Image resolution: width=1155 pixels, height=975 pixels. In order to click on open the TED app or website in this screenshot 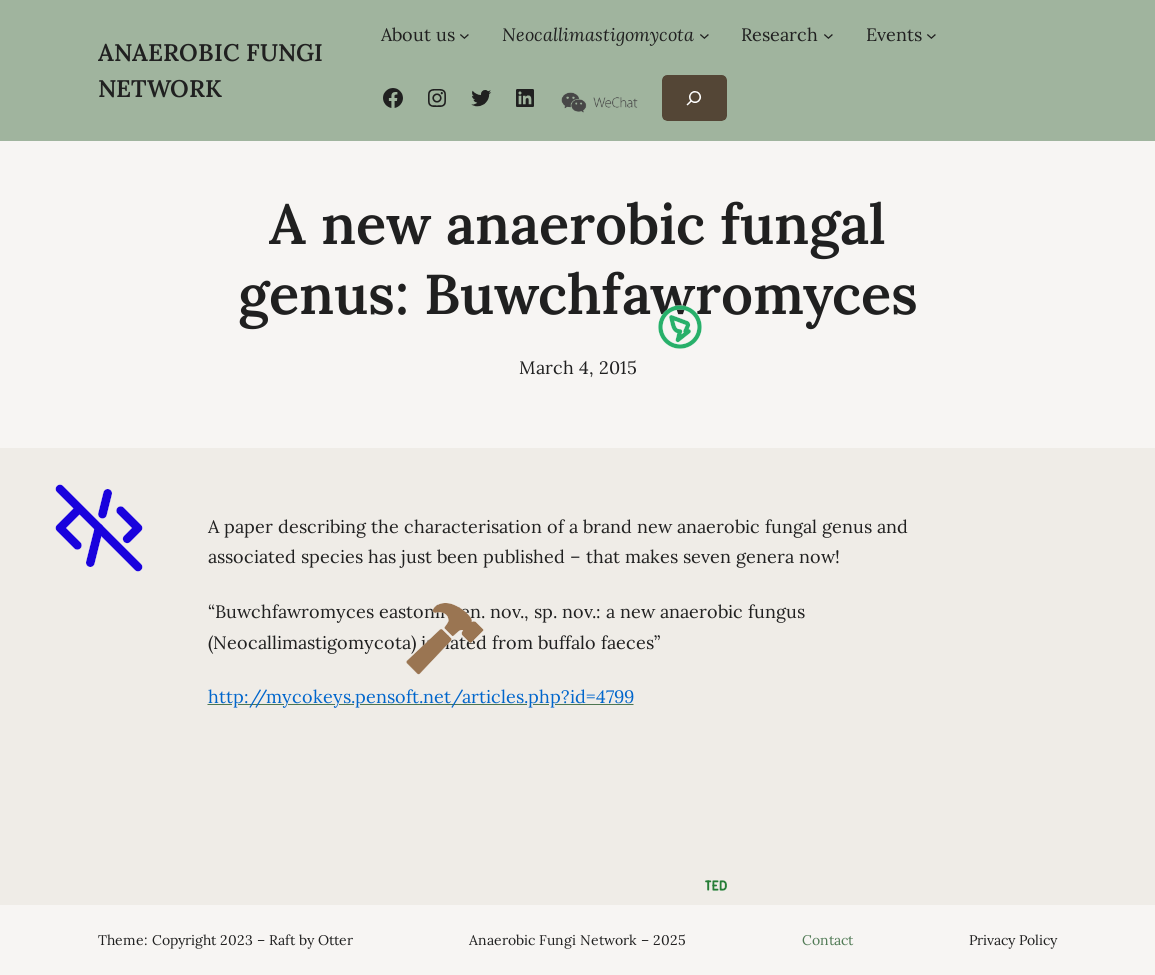, I will do `click(716, 885)`.